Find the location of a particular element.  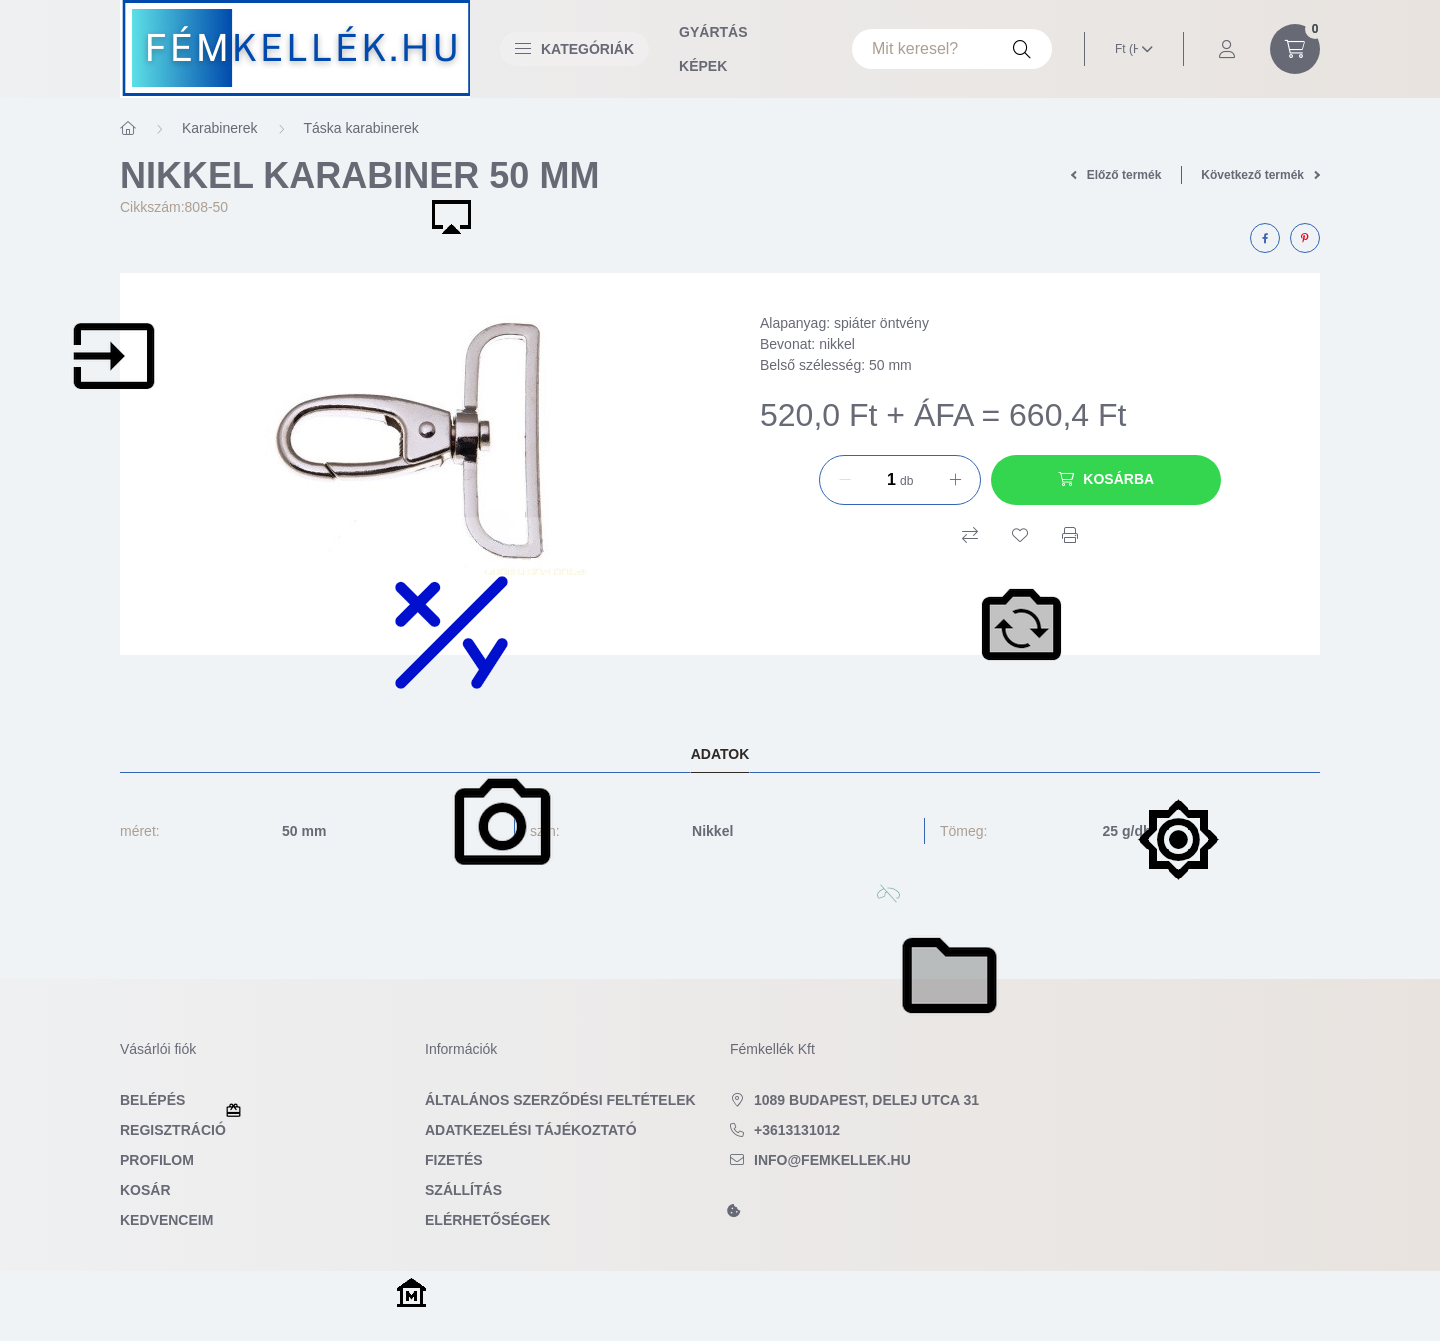

redeem a gift card or voucher is located at coordinates (233, 1110).